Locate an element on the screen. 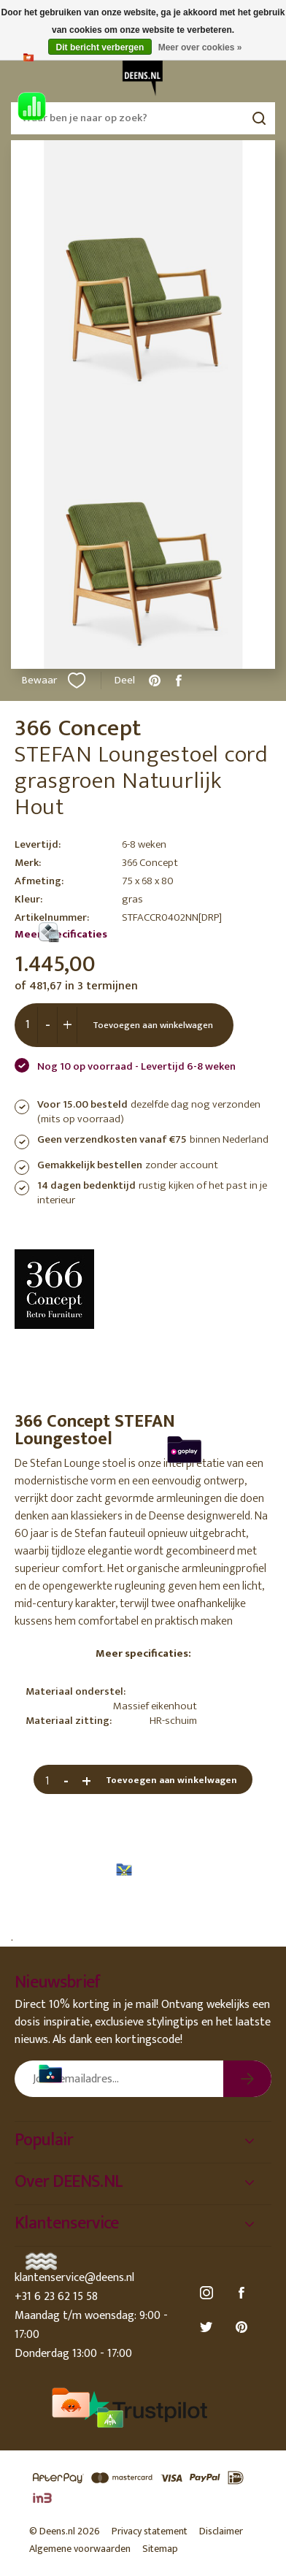 The height and width of the screenshot is (2576, 286). open rust programming projects folder is located at coordinates (71, 2404).